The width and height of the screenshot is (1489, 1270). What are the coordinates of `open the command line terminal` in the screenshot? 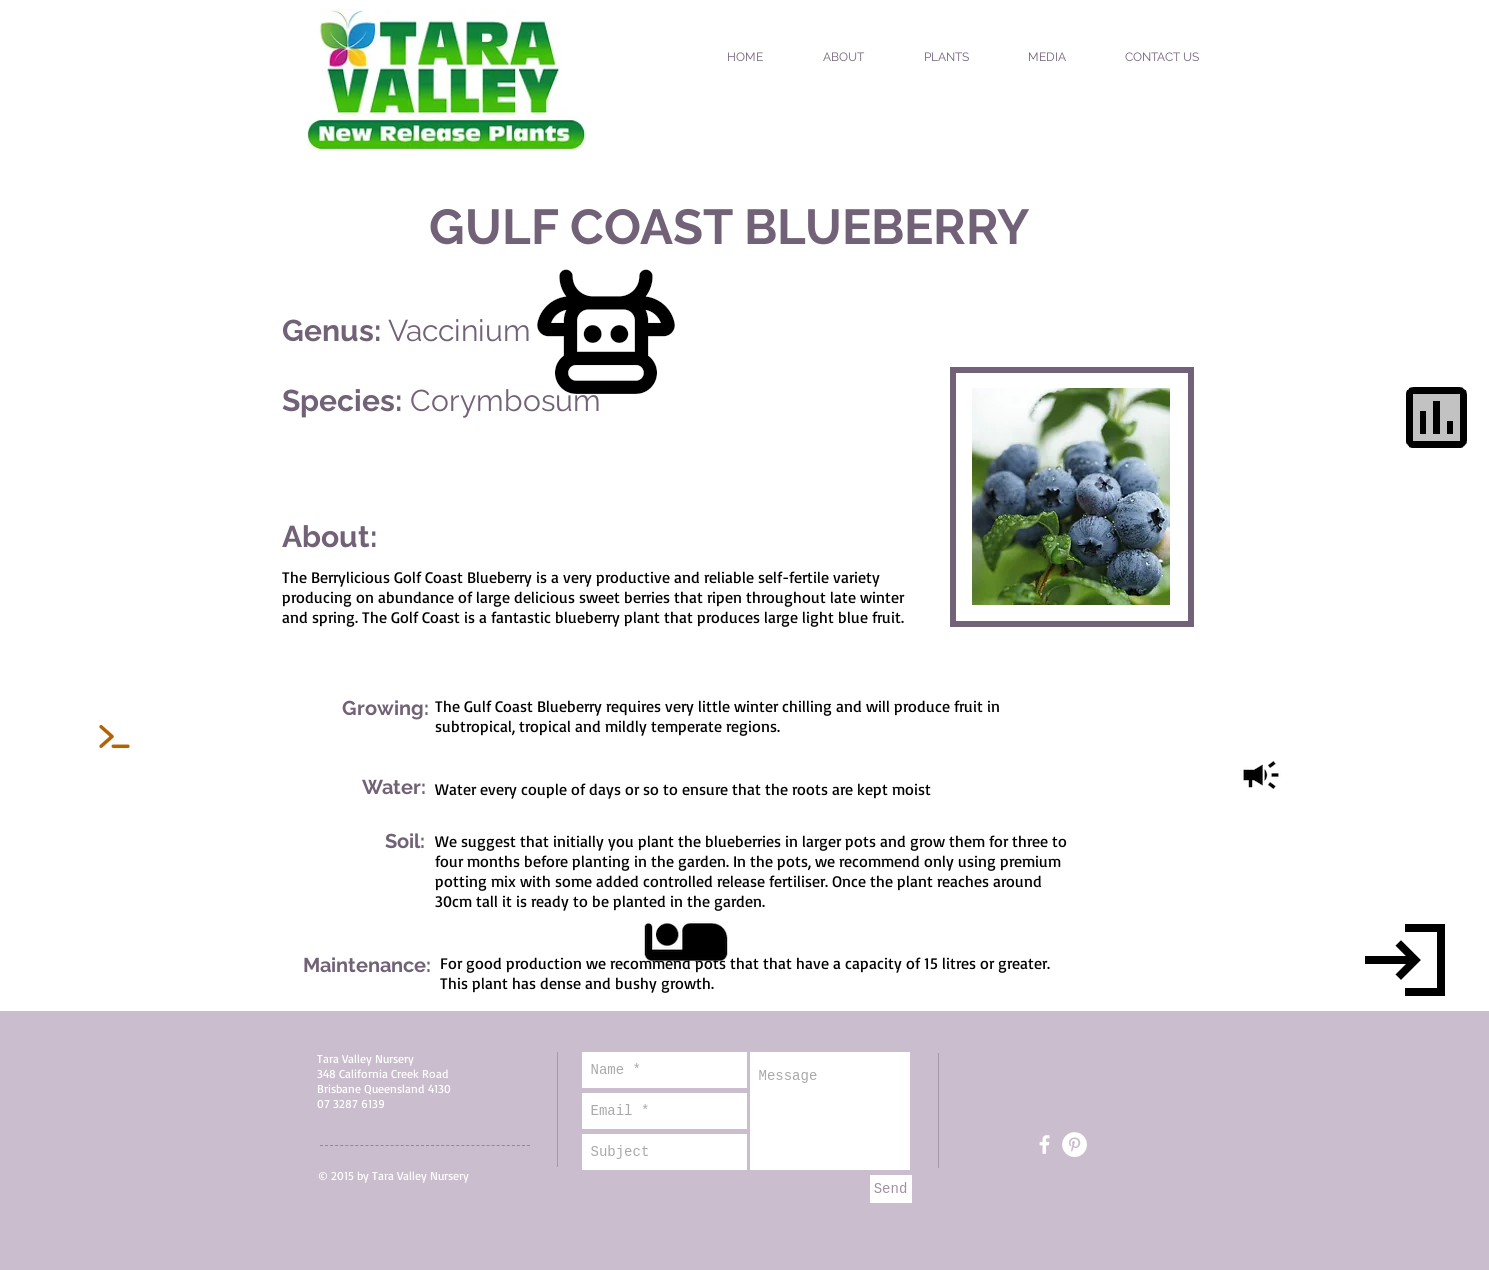 It's located at (114, 736).